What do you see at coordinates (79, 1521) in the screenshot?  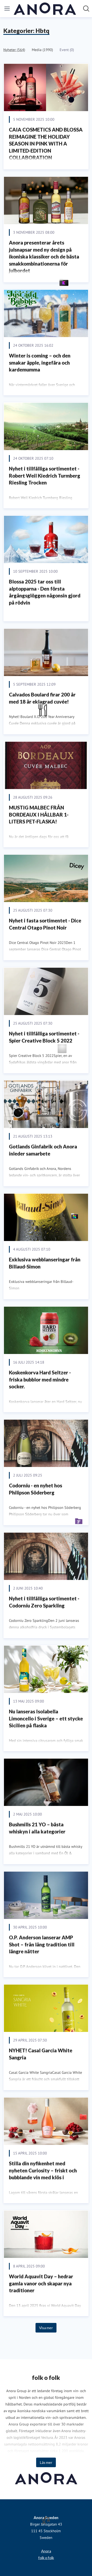 I see `folder containing fortran source code files` at bounding box center [79, 1521].